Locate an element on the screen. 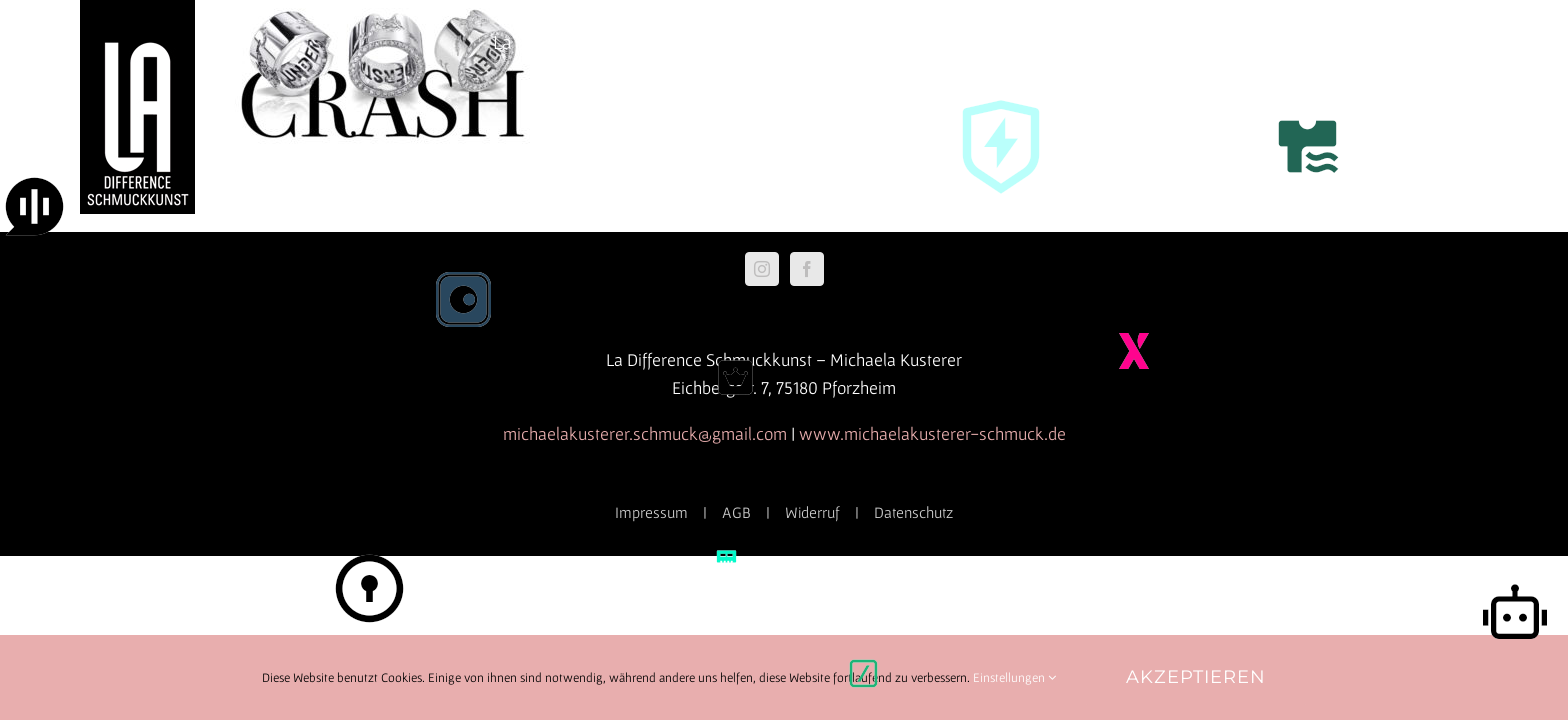 The width and height of the screenshot is (1568, 720). xstate library logo is located at coordinates (1134, 351).